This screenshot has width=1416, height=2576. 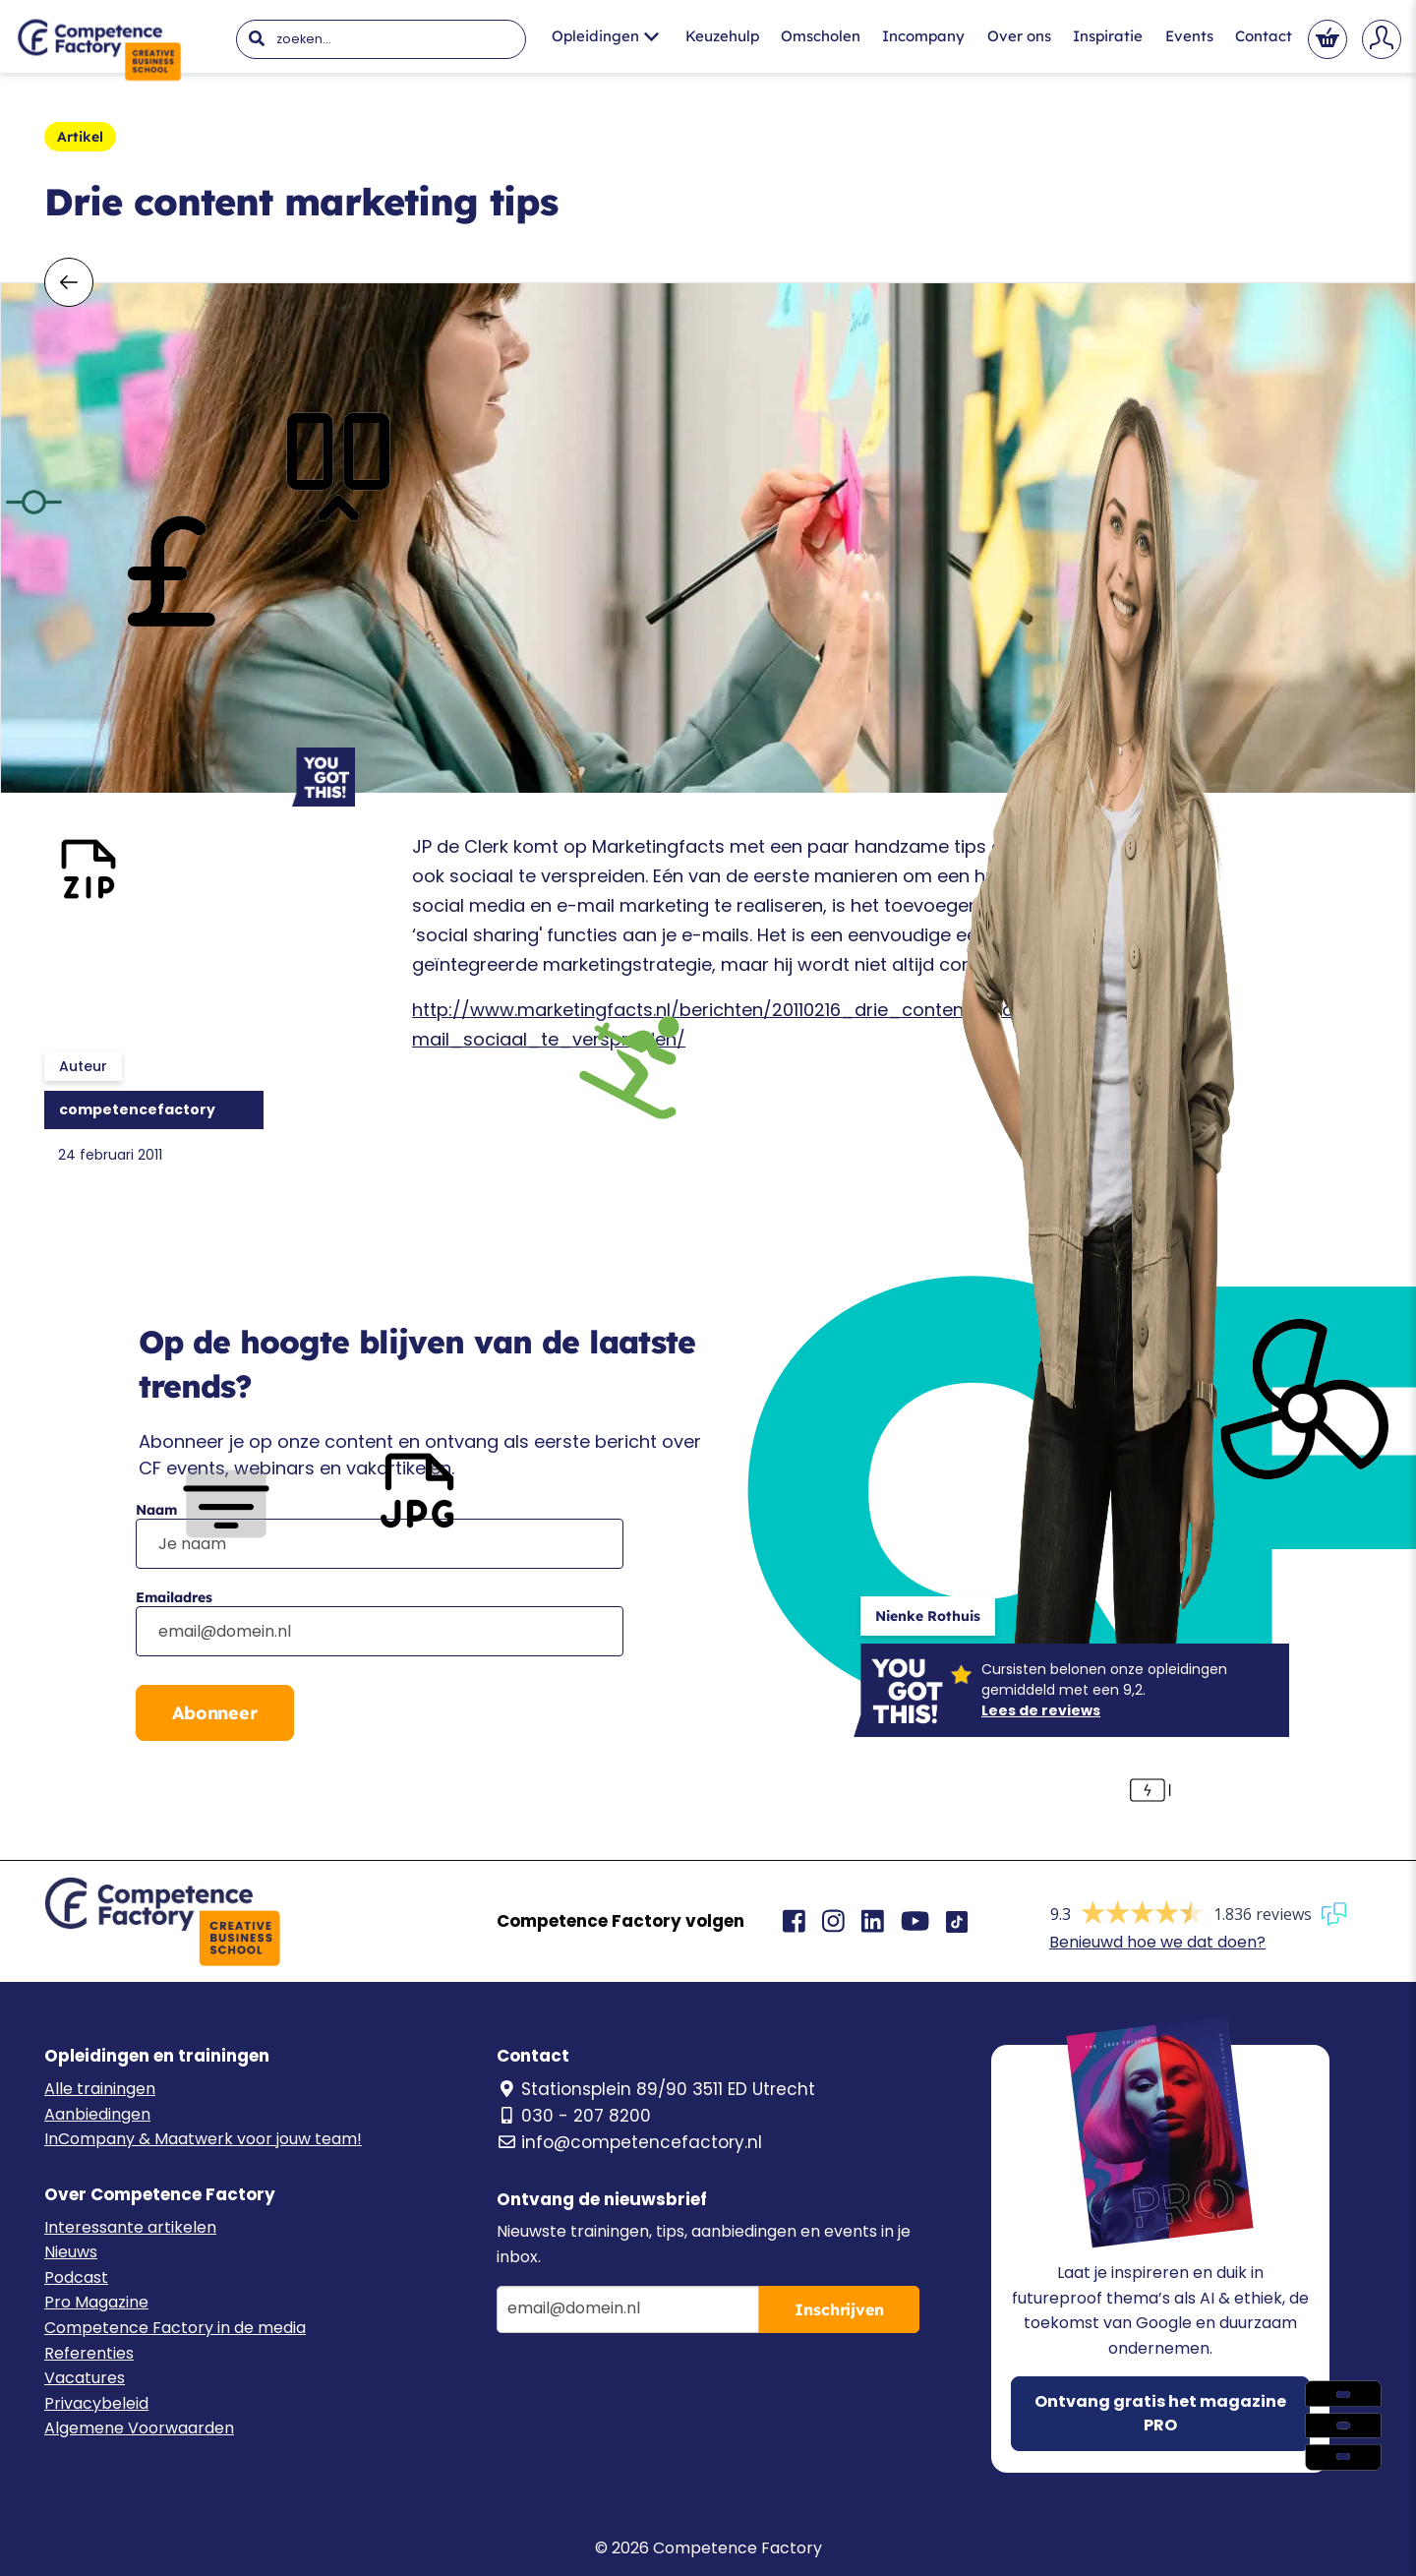 What do you see at coordinates (633, 1064) in the screenshot?
I see `access skiing or winter sports information` at bounding box center [633, 1064].